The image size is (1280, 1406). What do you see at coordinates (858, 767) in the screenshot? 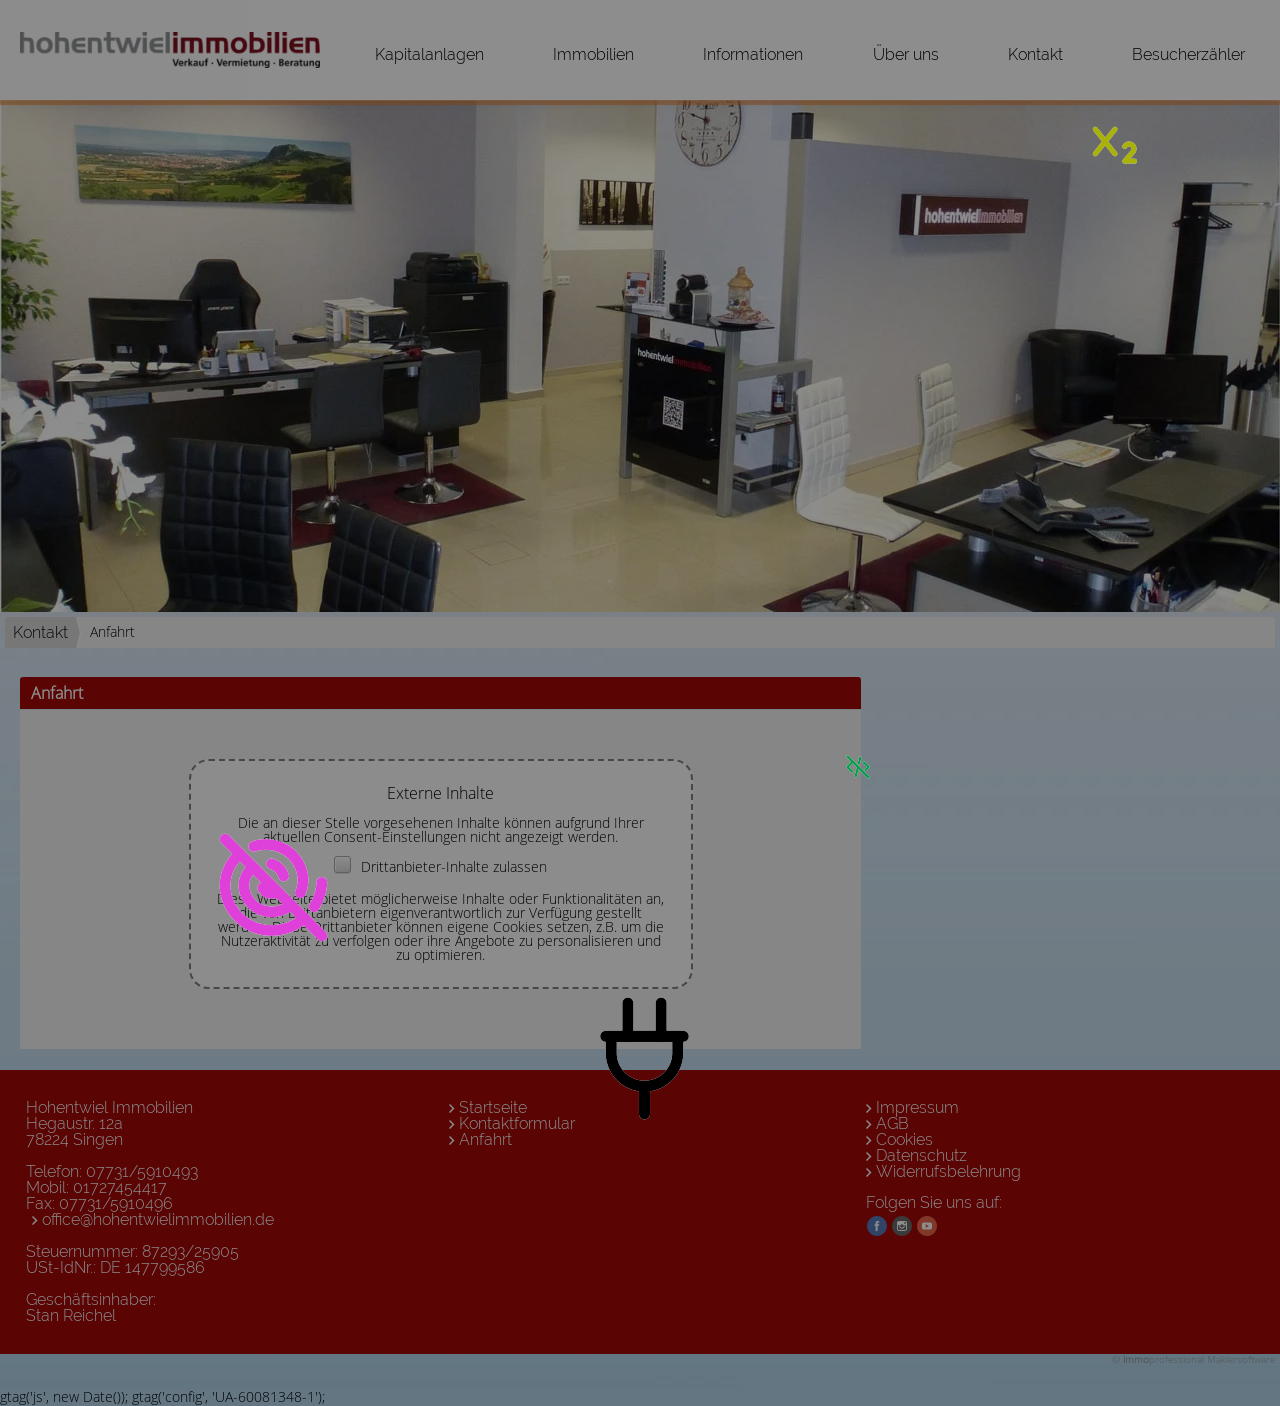
I see `code view disabled or unavailable` at bounding box center [858, 767].